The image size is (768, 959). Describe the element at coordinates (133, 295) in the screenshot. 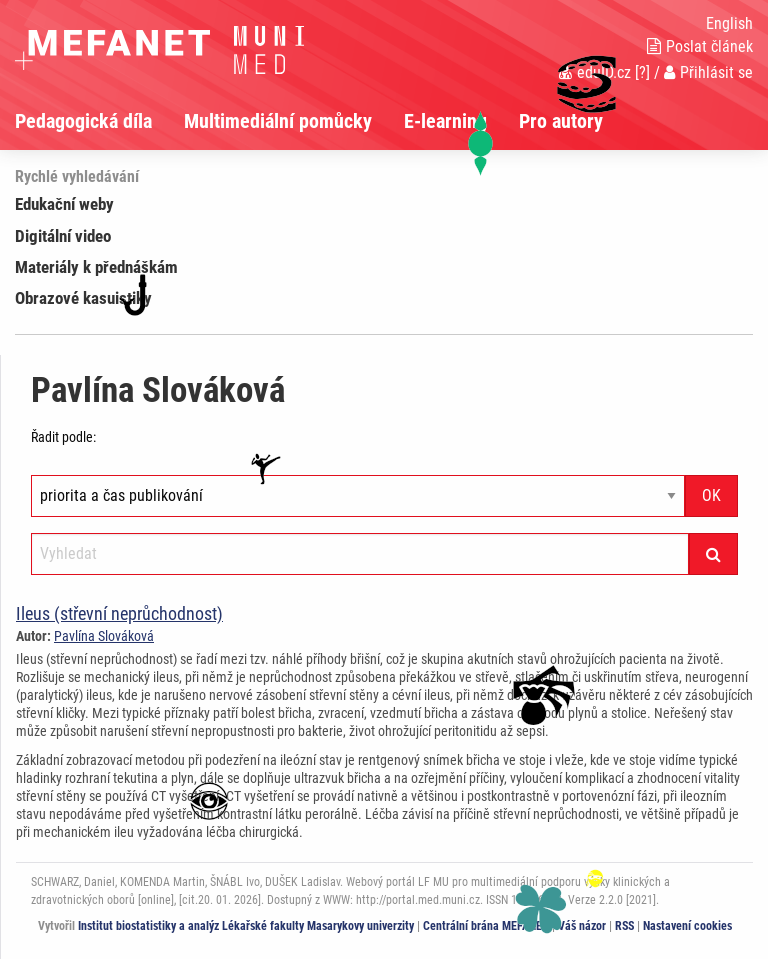

I see `access snorkeling or diving activities` at that location.